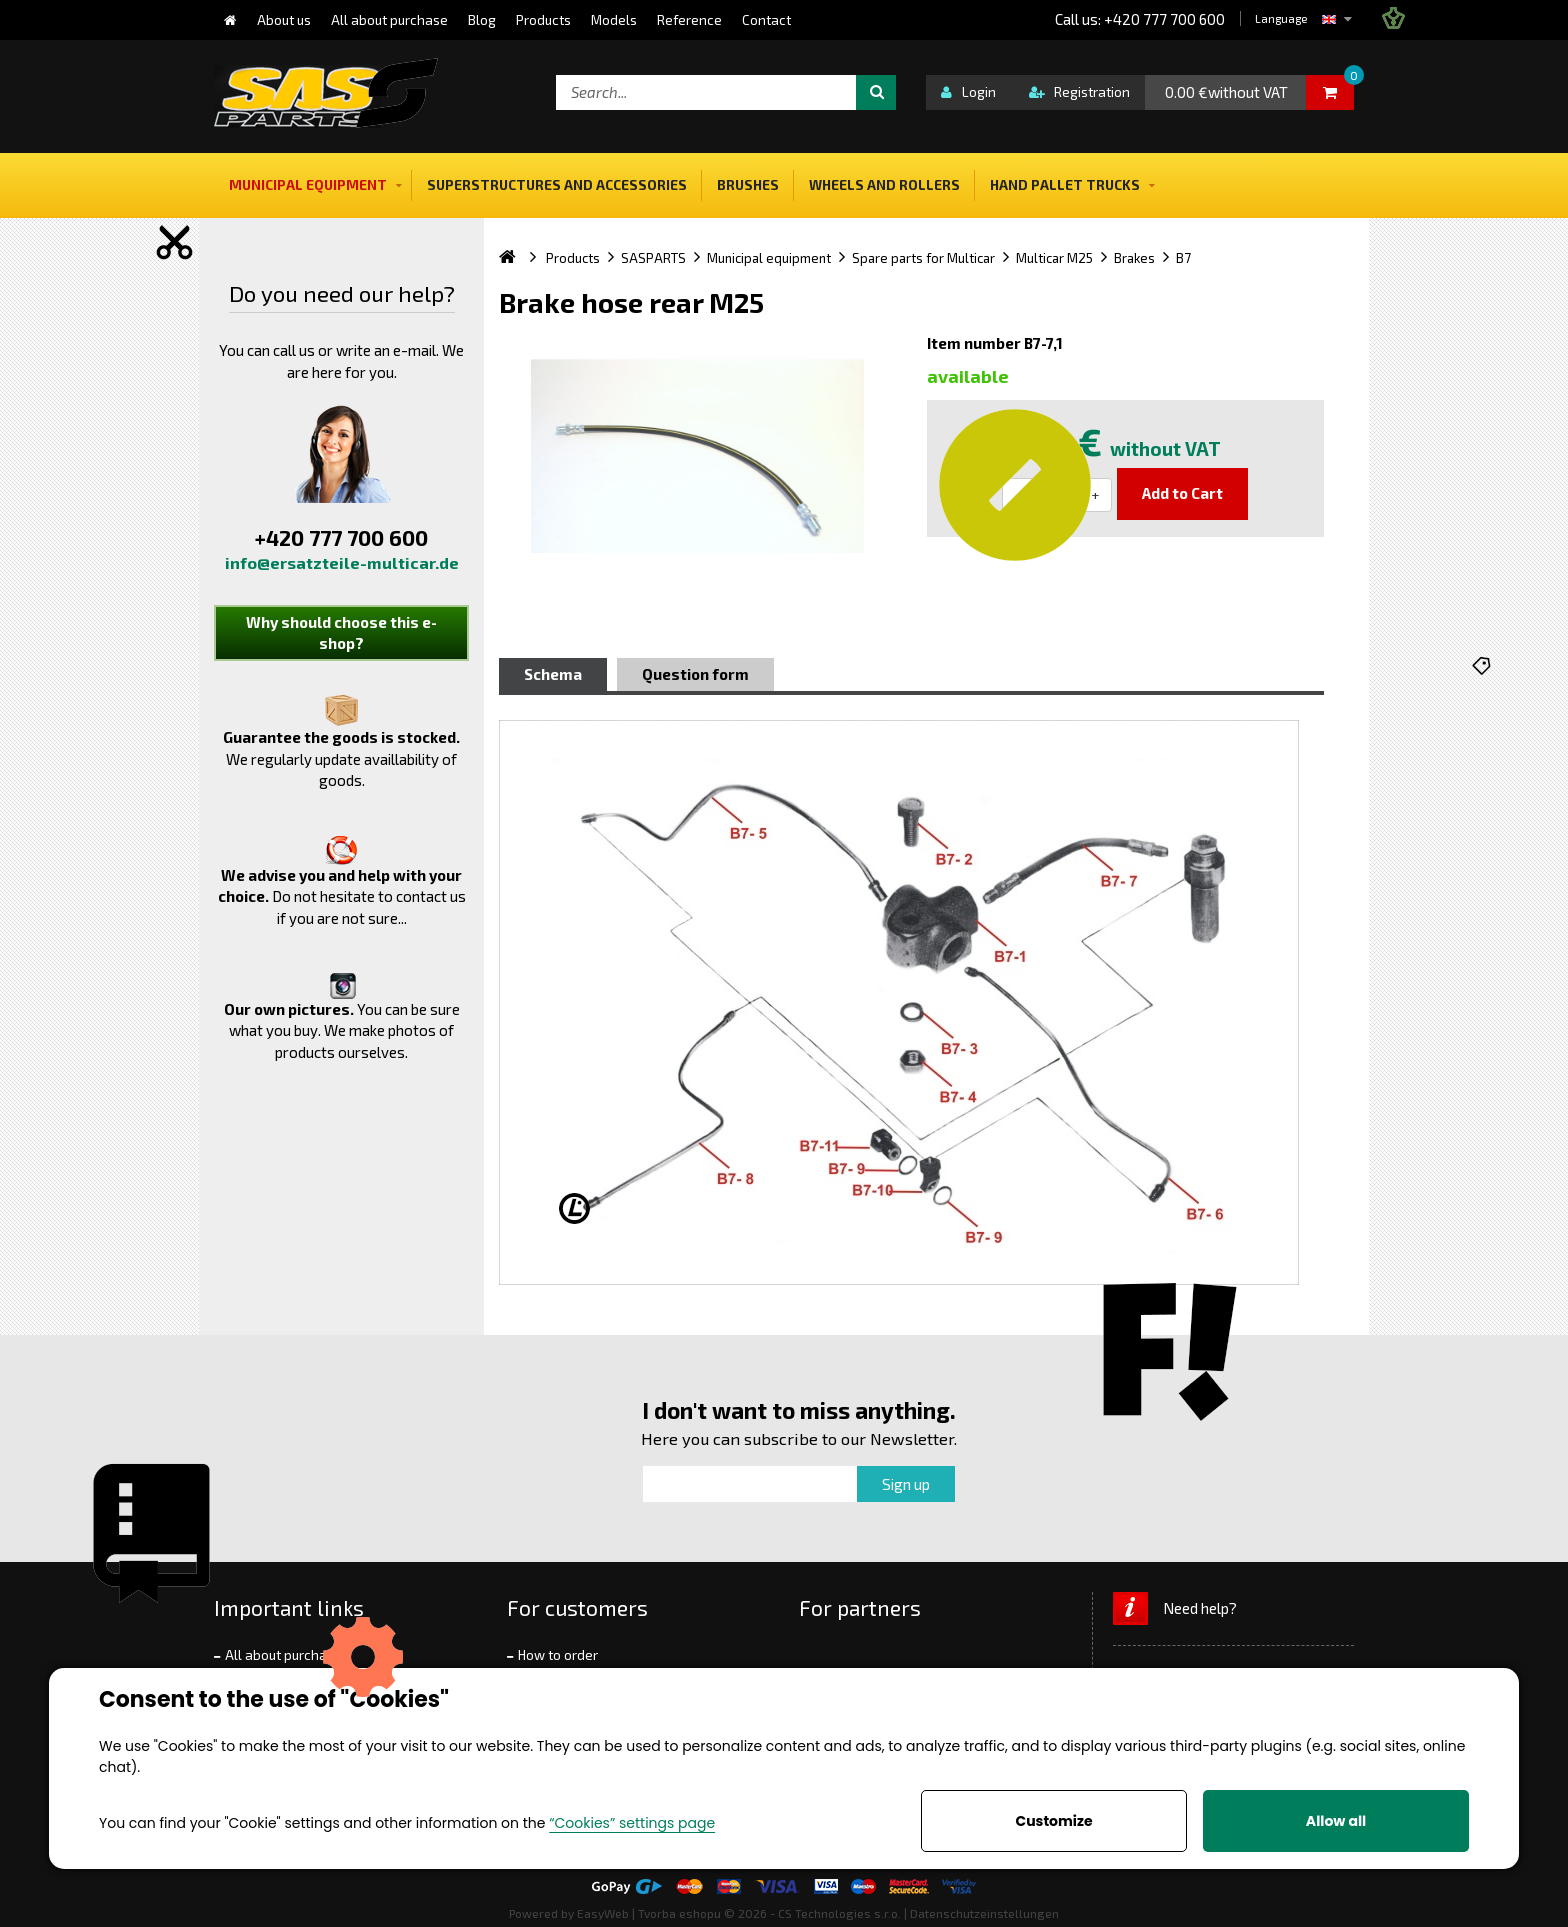 The image size is (1568, 1927). I want to click on browse jewelry or accessories, so click(1393, 18).